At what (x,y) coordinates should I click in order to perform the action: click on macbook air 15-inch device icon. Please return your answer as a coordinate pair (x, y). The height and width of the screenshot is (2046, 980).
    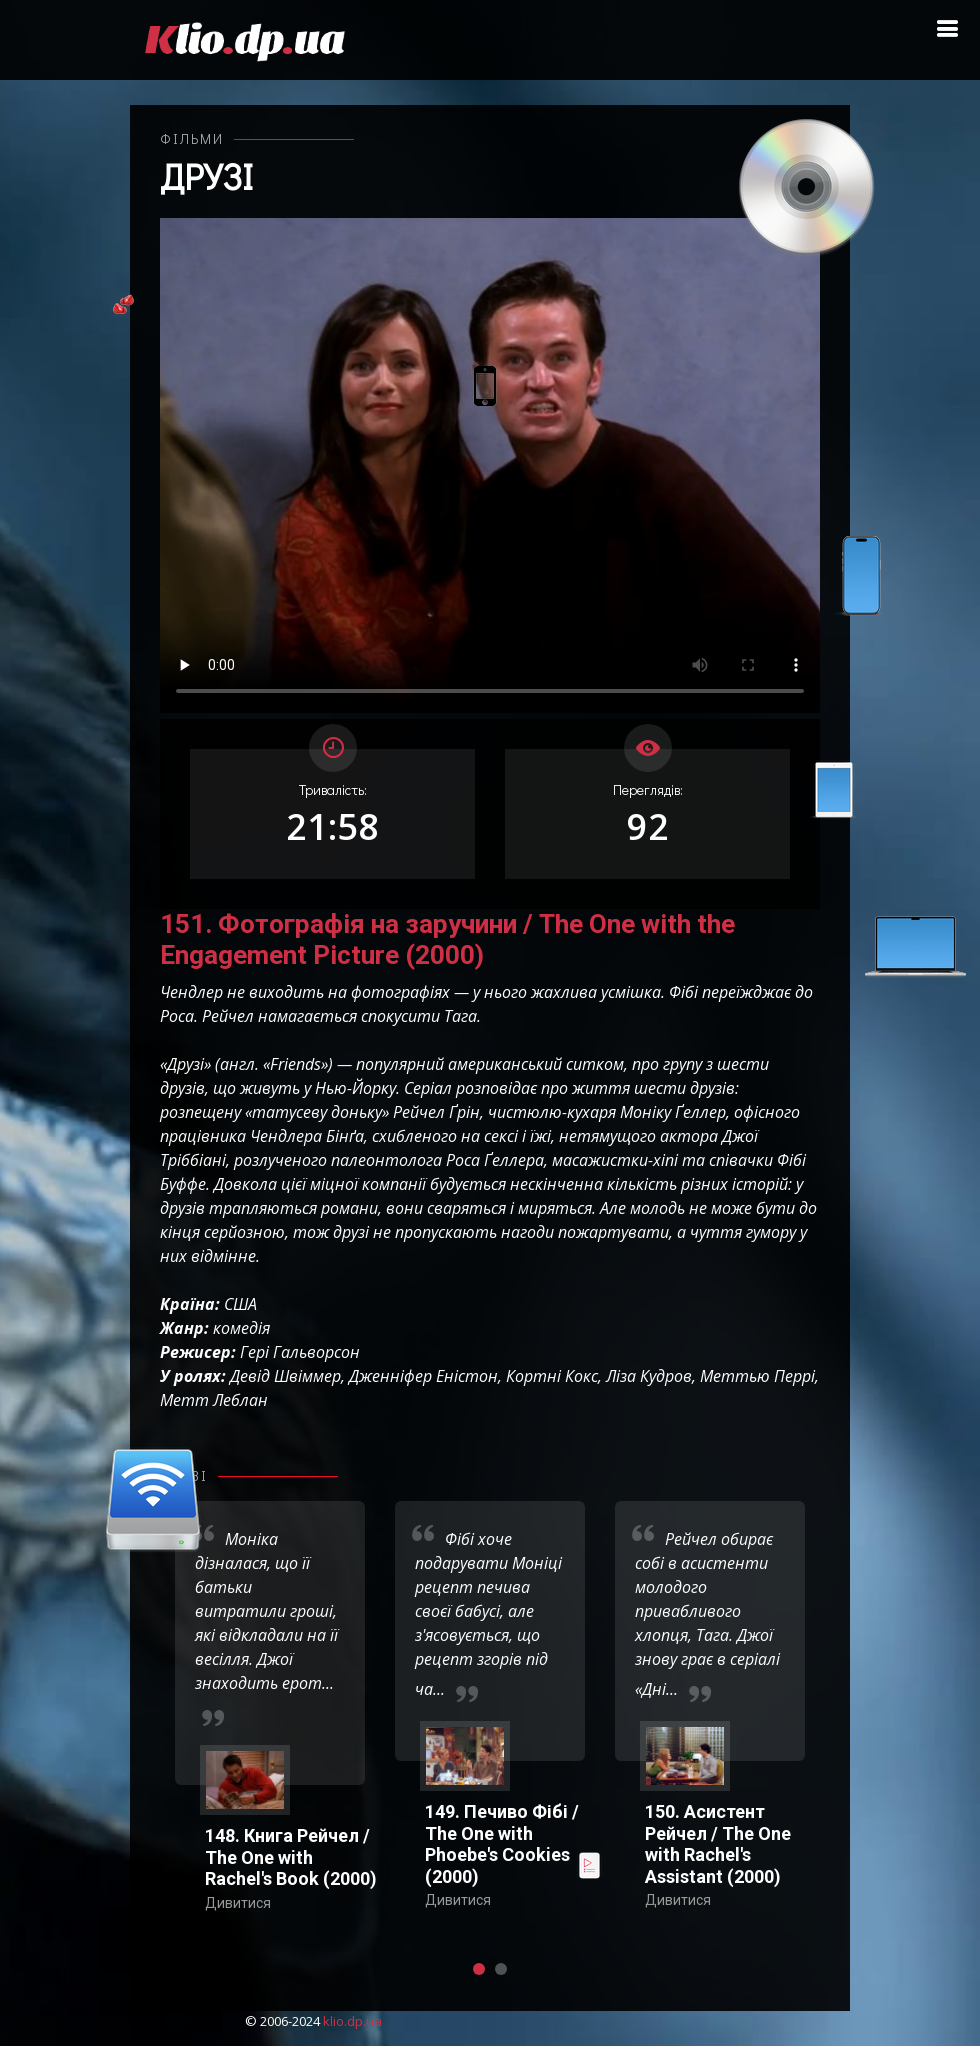
    Looking at the image, I should click on (915, 941).